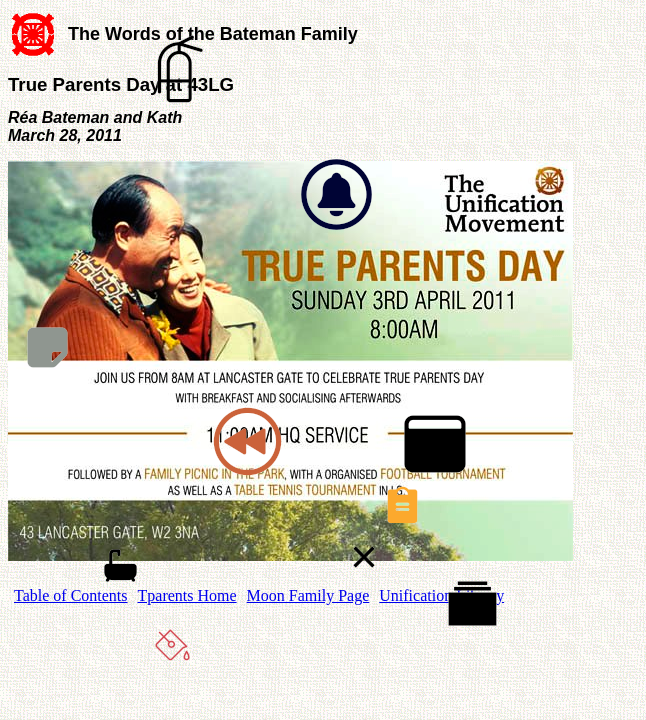 This screenshot has height=720, width=646. What do you see at coordinates (336, 194) in the screenshot?
I see `access notification settings` at bounding box center [336, 194].